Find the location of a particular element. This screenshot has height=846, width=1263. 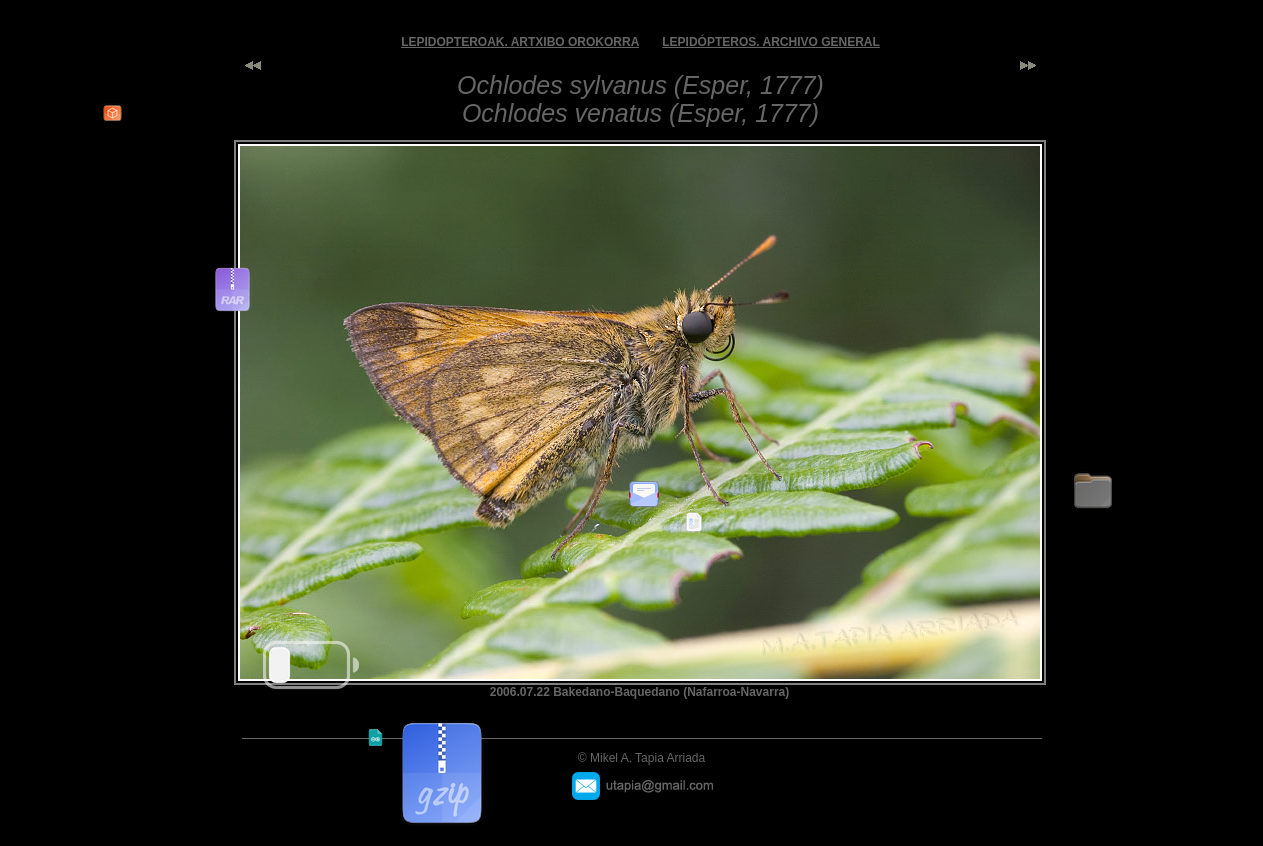

open evolution email client is located at coordinates (644, 494).